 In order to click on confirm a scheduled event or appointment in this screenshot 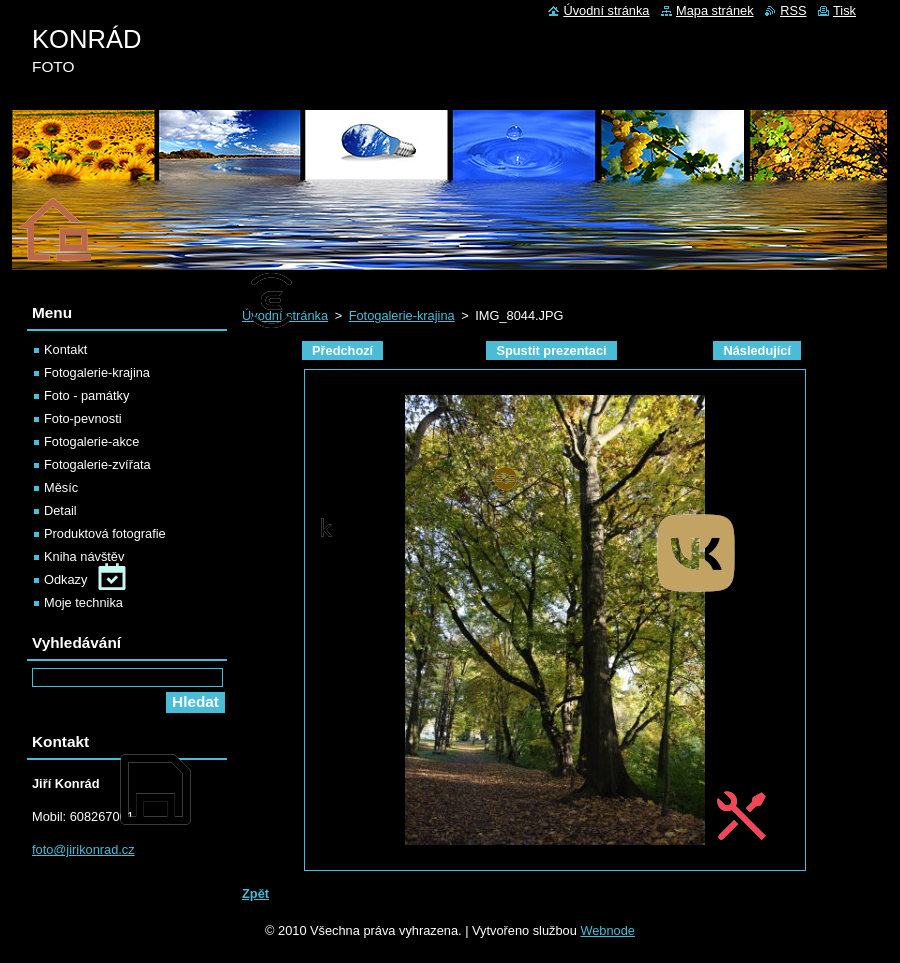, I will do `click(112, 578)`.